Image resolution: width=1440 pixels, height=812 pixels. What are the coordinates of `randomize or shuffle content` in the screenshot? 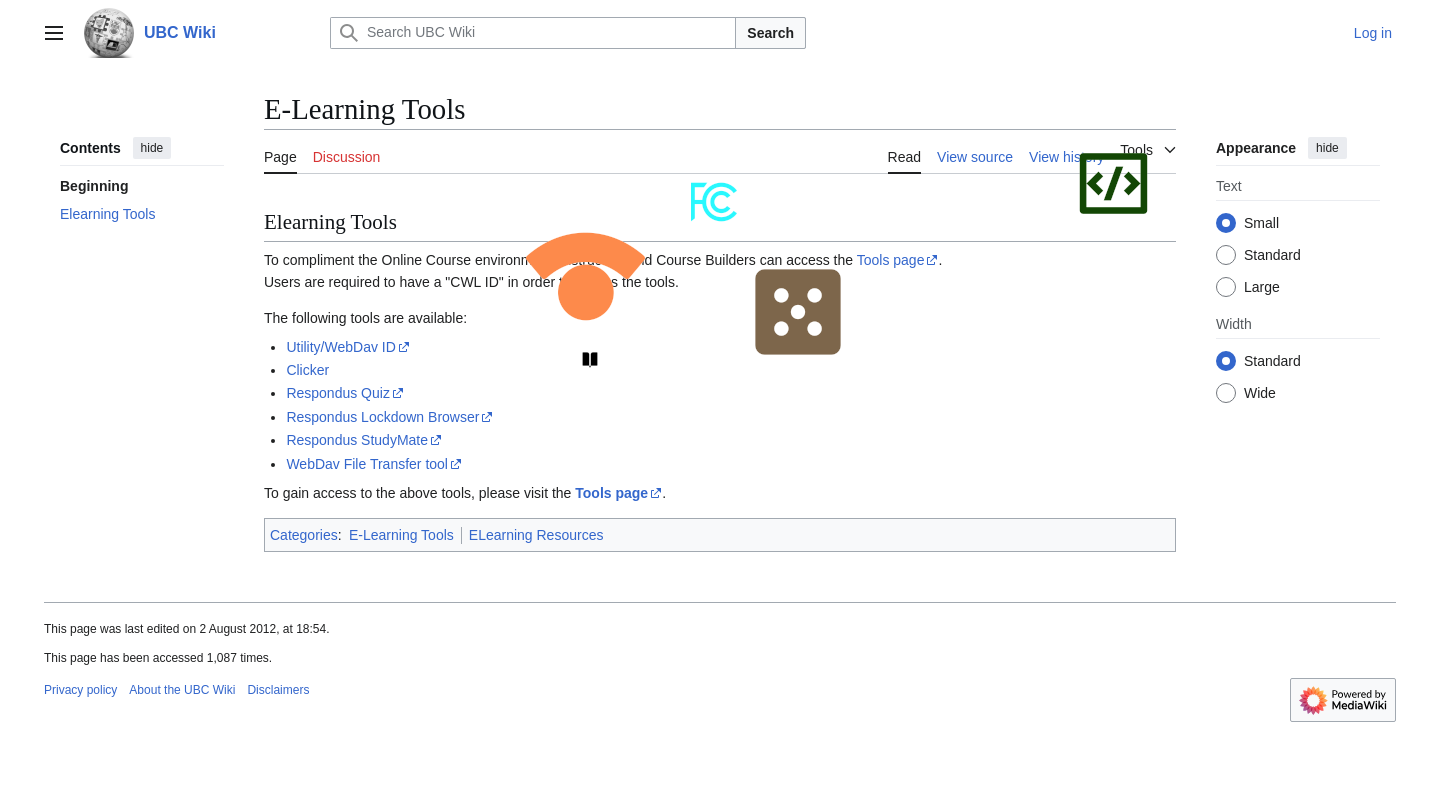 It's located at (798, 312).